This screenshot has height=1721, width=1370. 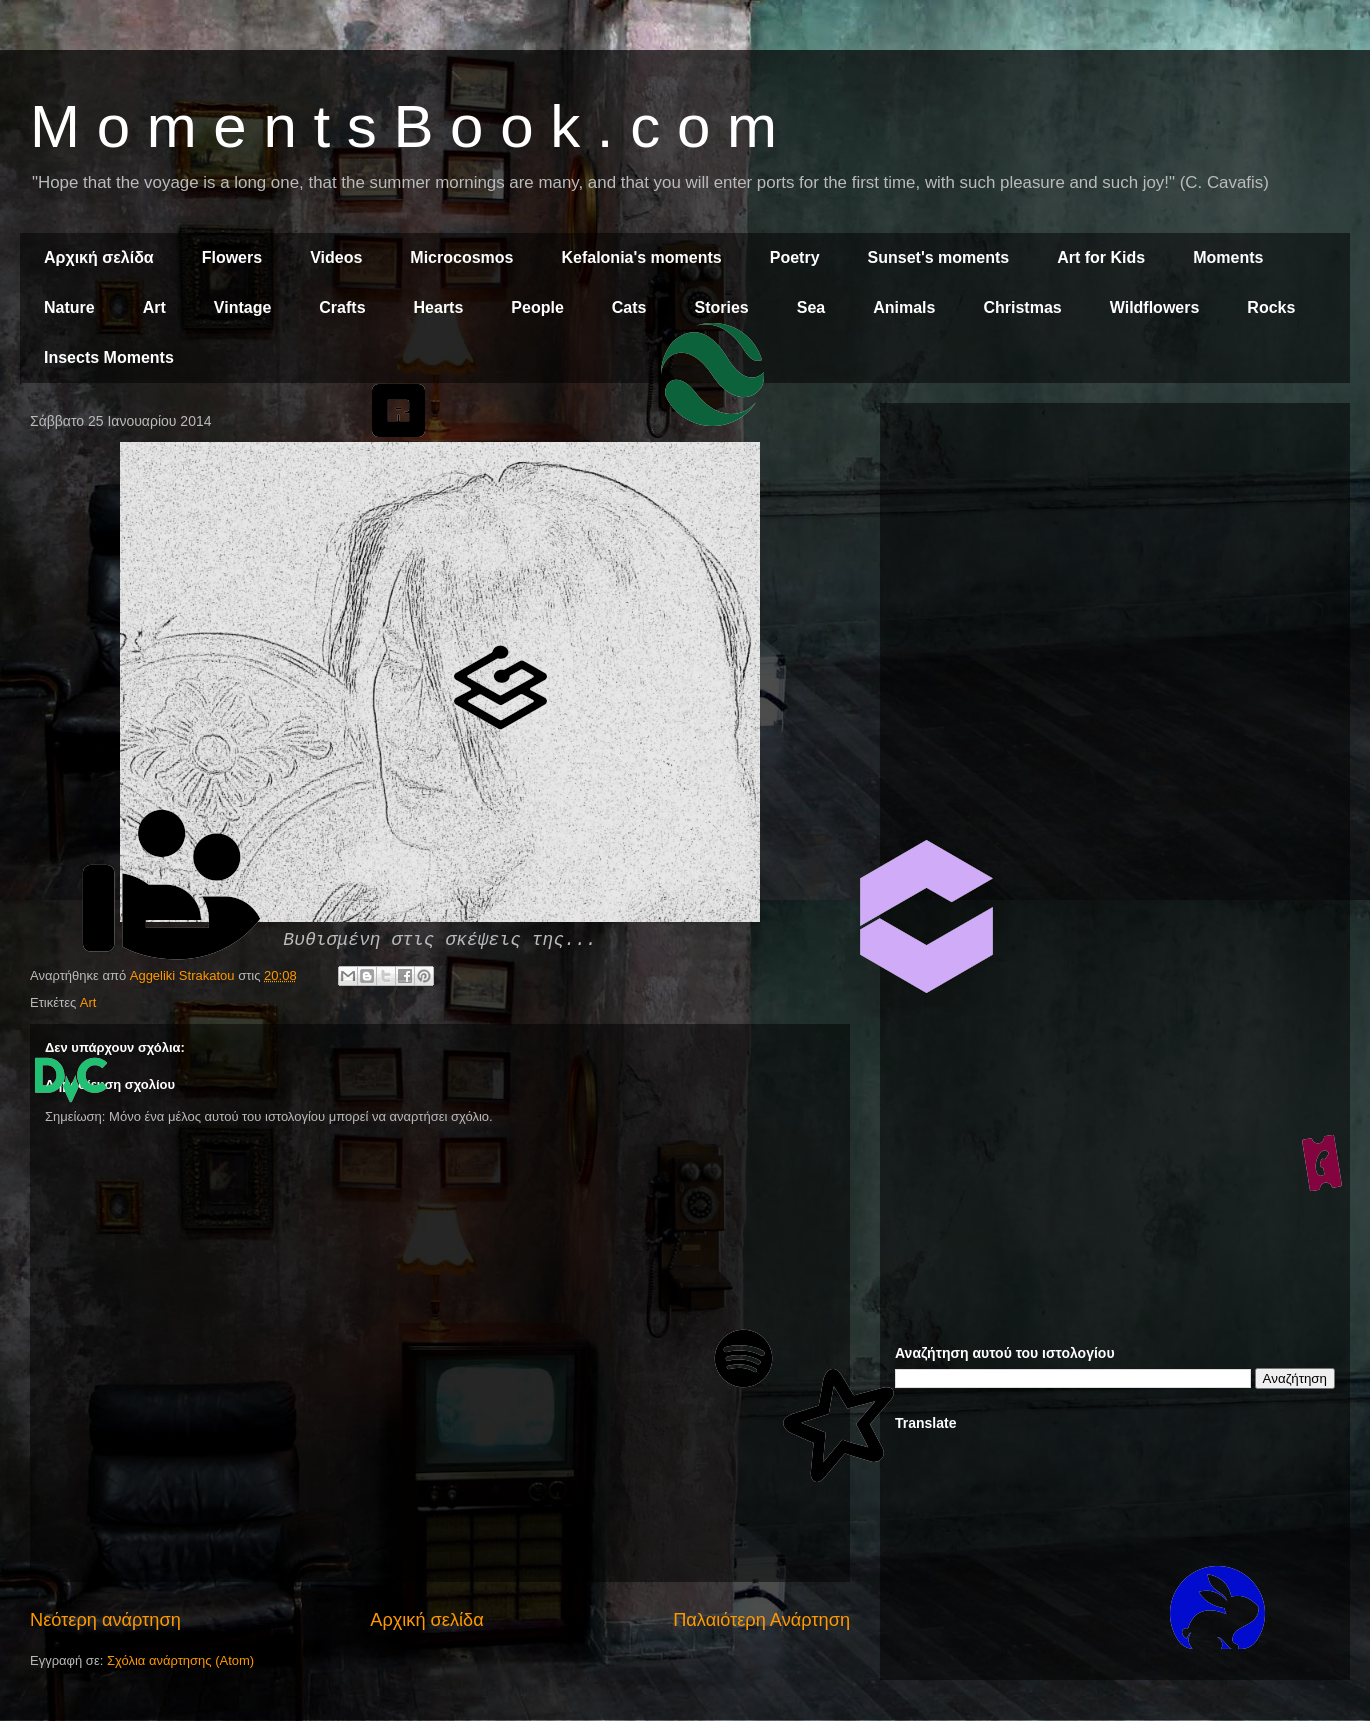 What do you see at coordinates (926, 916) in the screenshot?
I see `Eclipse Che logo` at bounding box center [926, 916].